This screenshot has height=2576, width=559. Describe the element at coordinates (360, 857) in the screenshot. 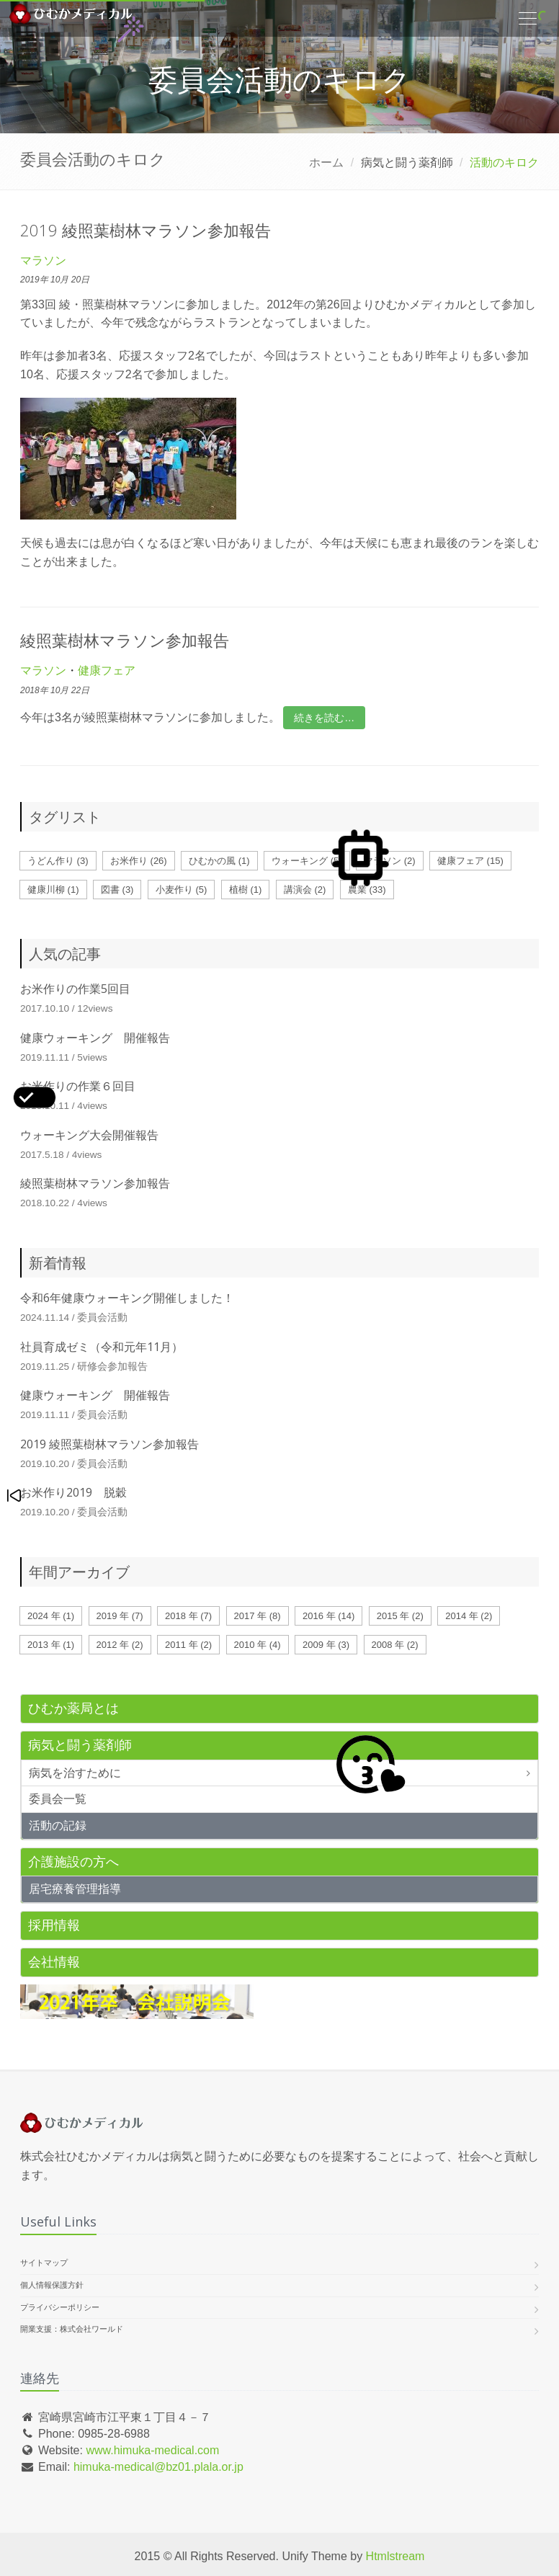

I see `view device memory or RAM usage` at that location.